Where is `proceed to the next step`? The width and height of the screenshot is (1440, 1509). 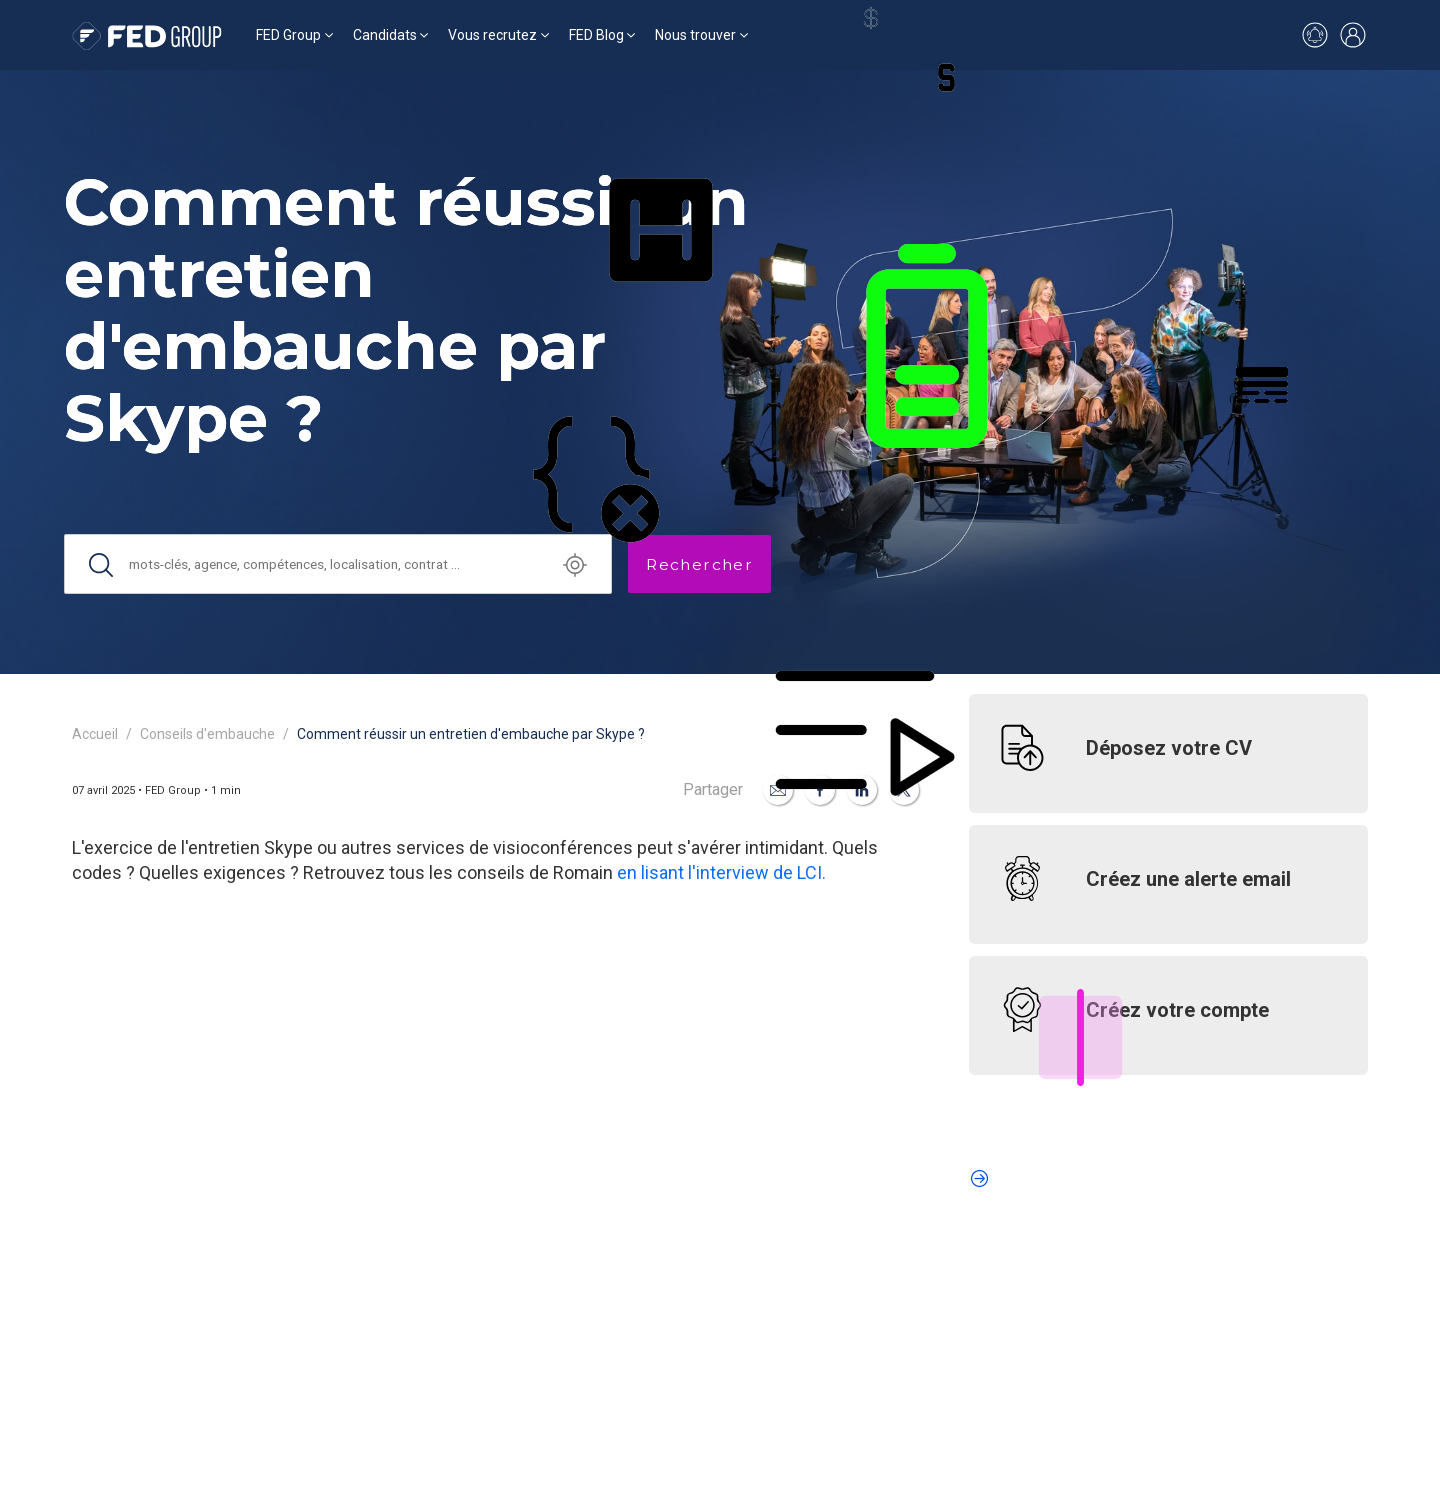 proceed to the next step is located at coordinates (979, 1178).